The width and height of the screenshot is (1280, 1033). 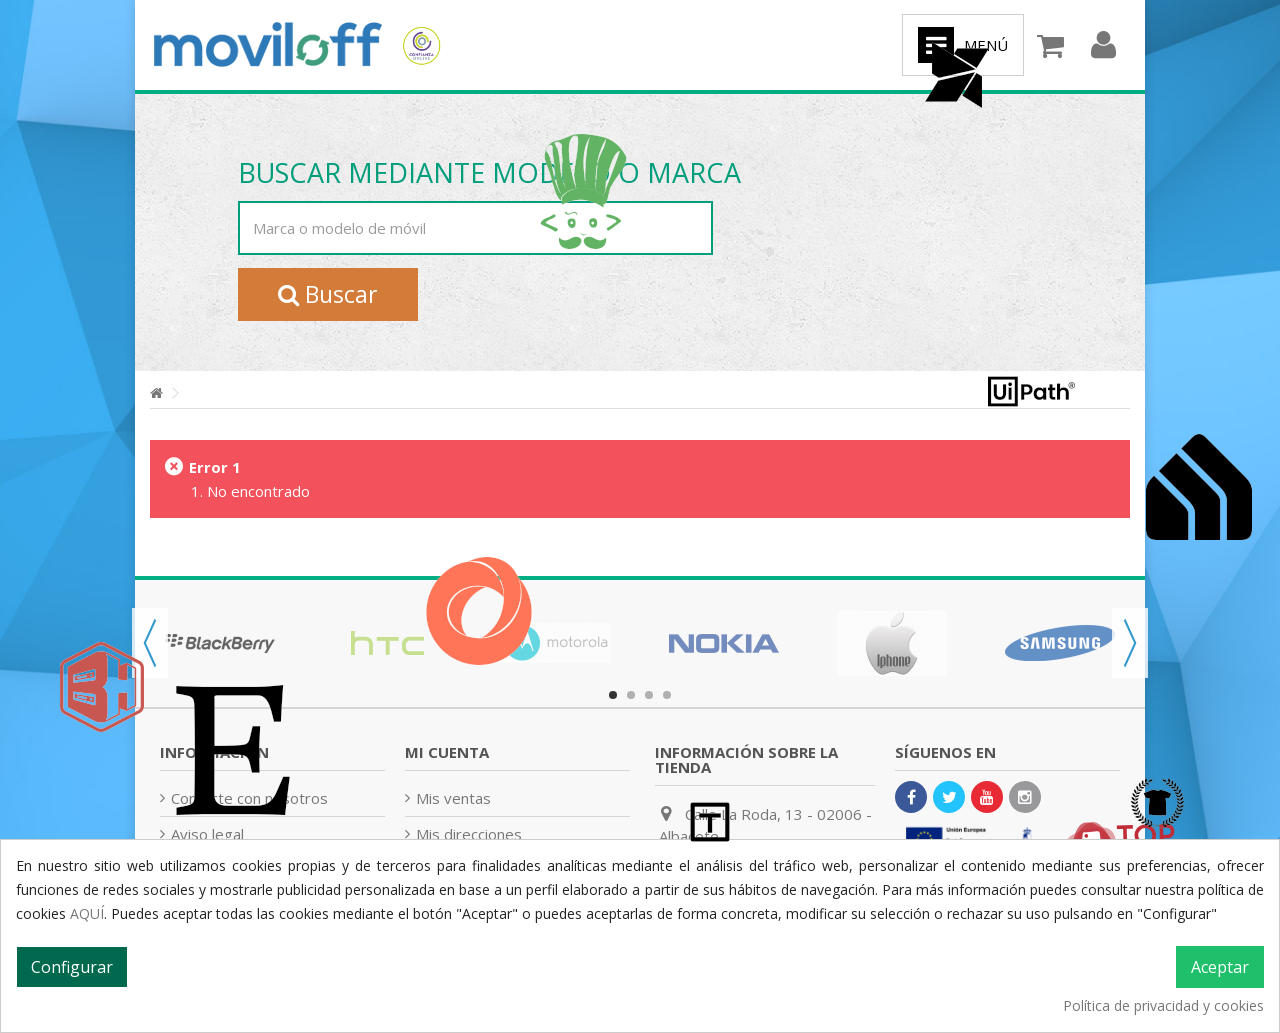 I want to click on visit teepublic store or website, so click(x=1157, y=803).